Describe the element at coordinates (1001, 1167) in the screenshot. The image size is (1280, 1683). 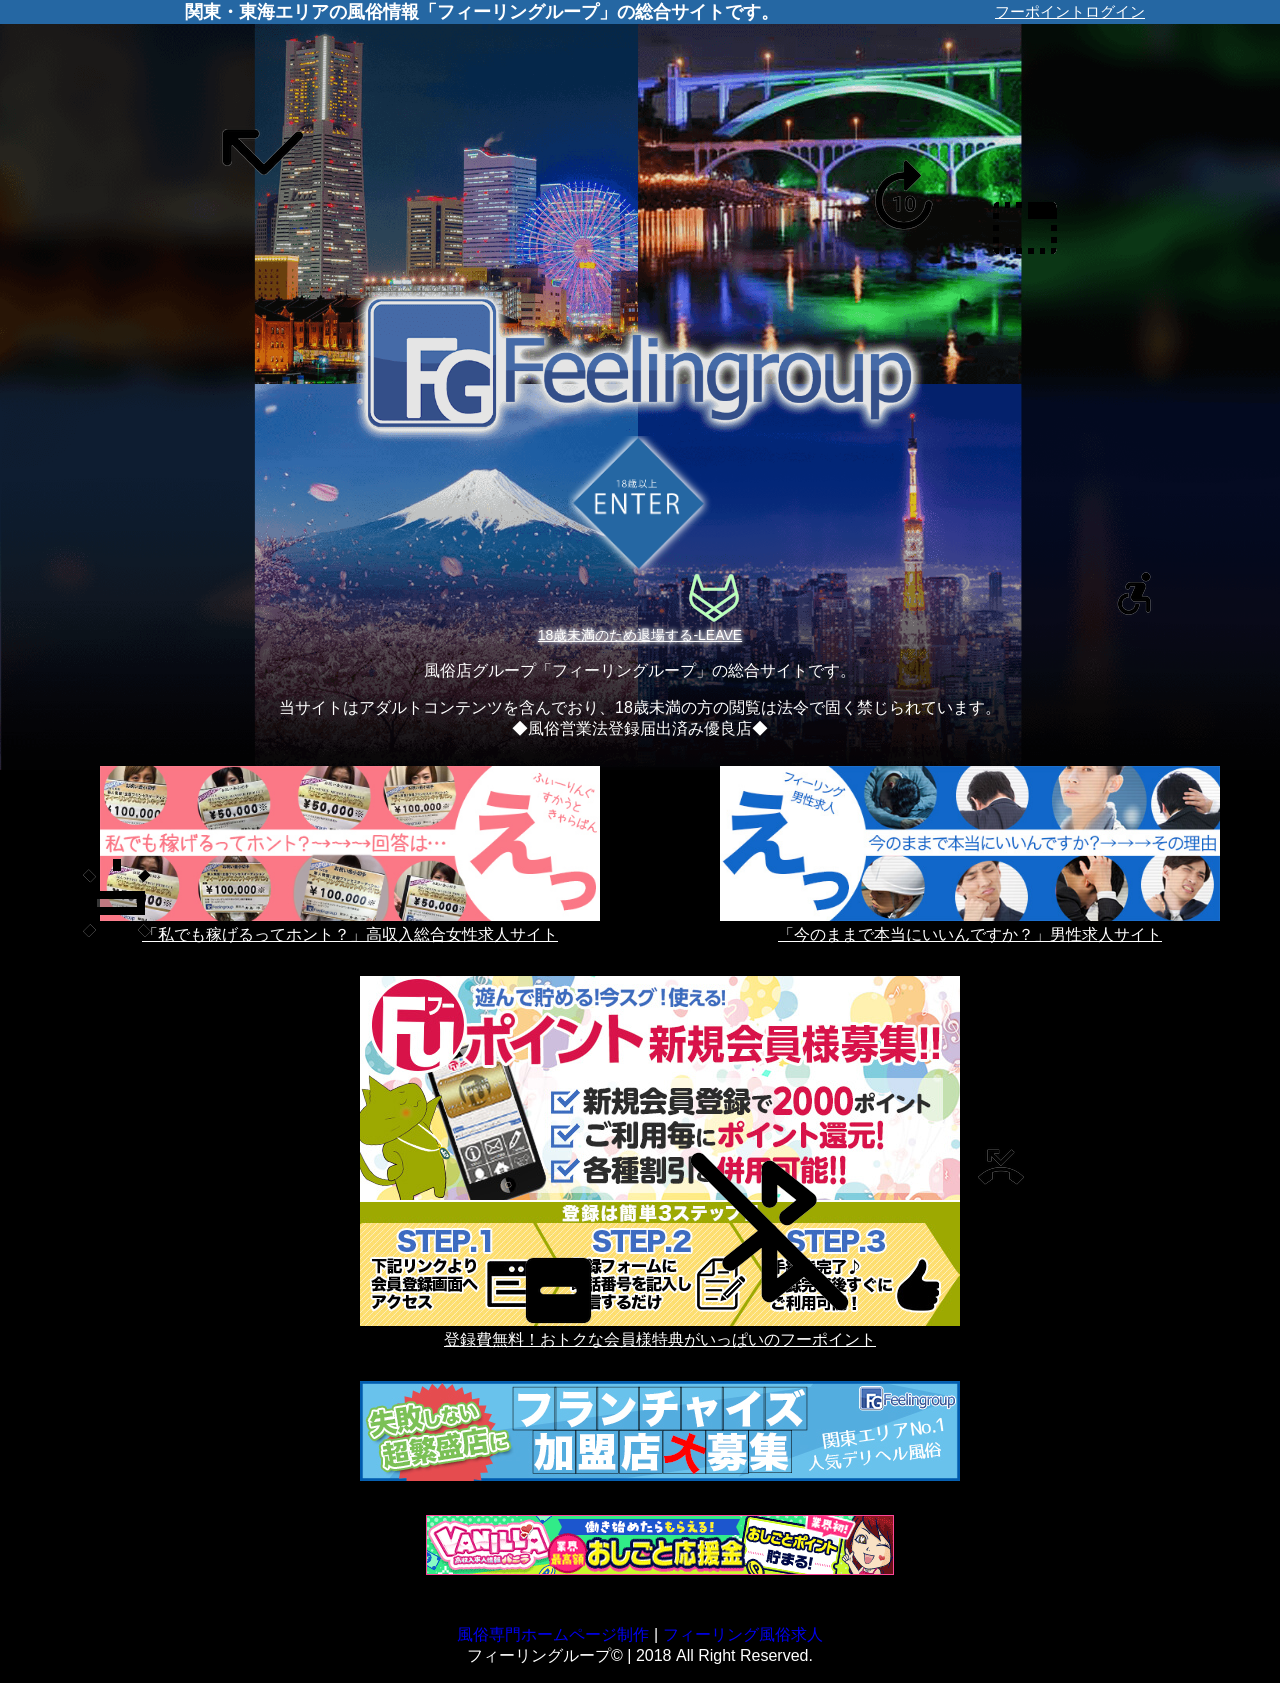
I see `indicates a missed phone call` at that location.